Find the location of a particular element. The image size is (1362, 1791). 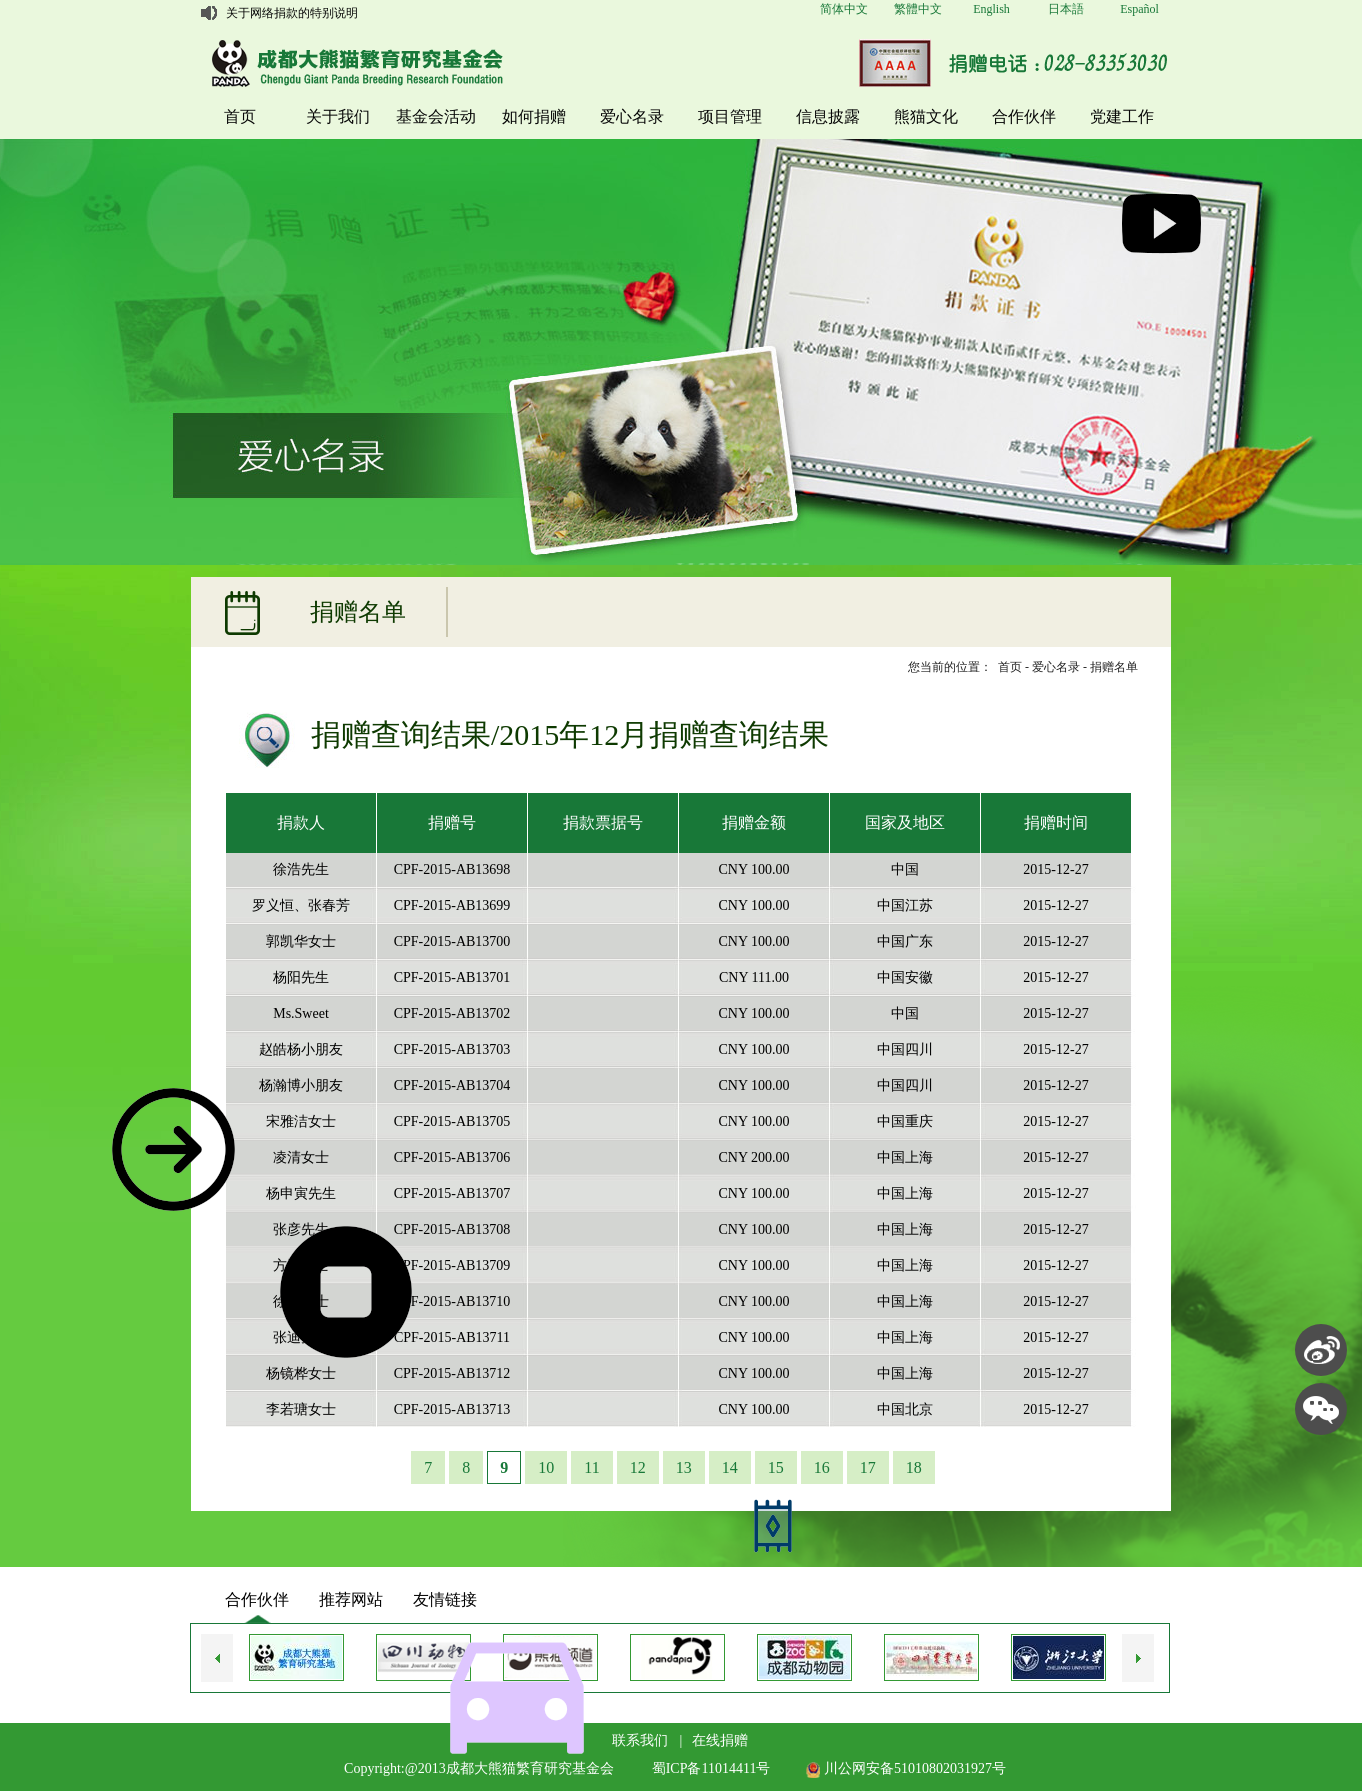

open YouTube app is located at coordinates (1161, 223).